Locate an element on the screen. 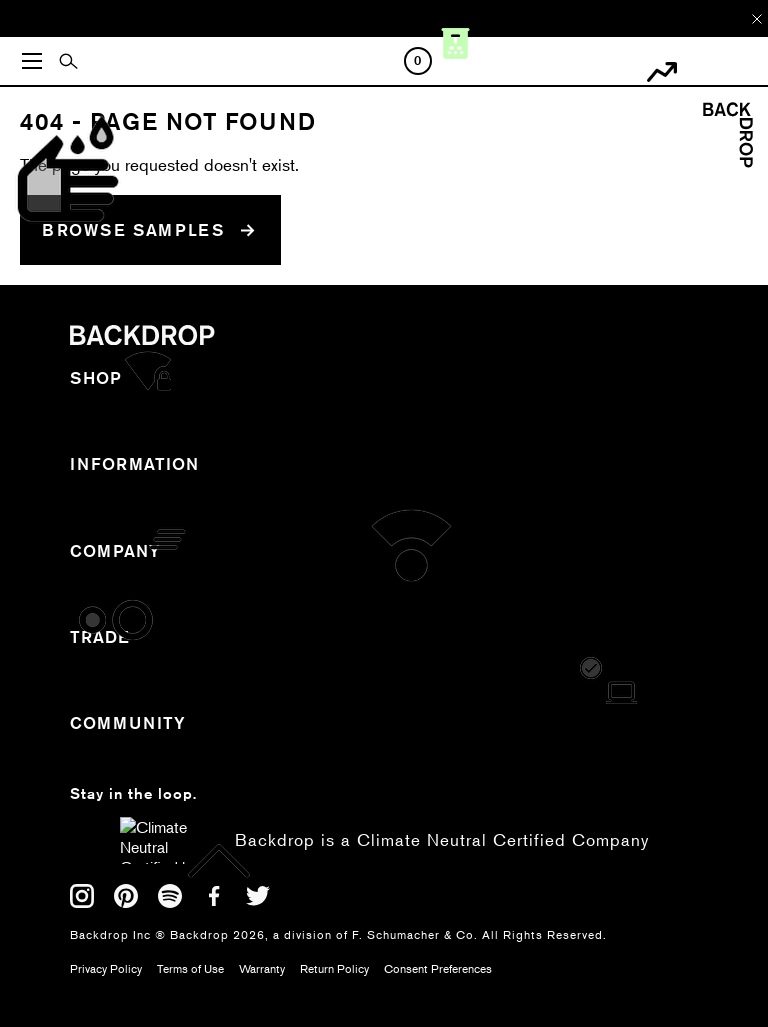 This screenshot has height=1027, width=768. indicates a handwashing station or restroom nearby is located at coordinates (70, 168).